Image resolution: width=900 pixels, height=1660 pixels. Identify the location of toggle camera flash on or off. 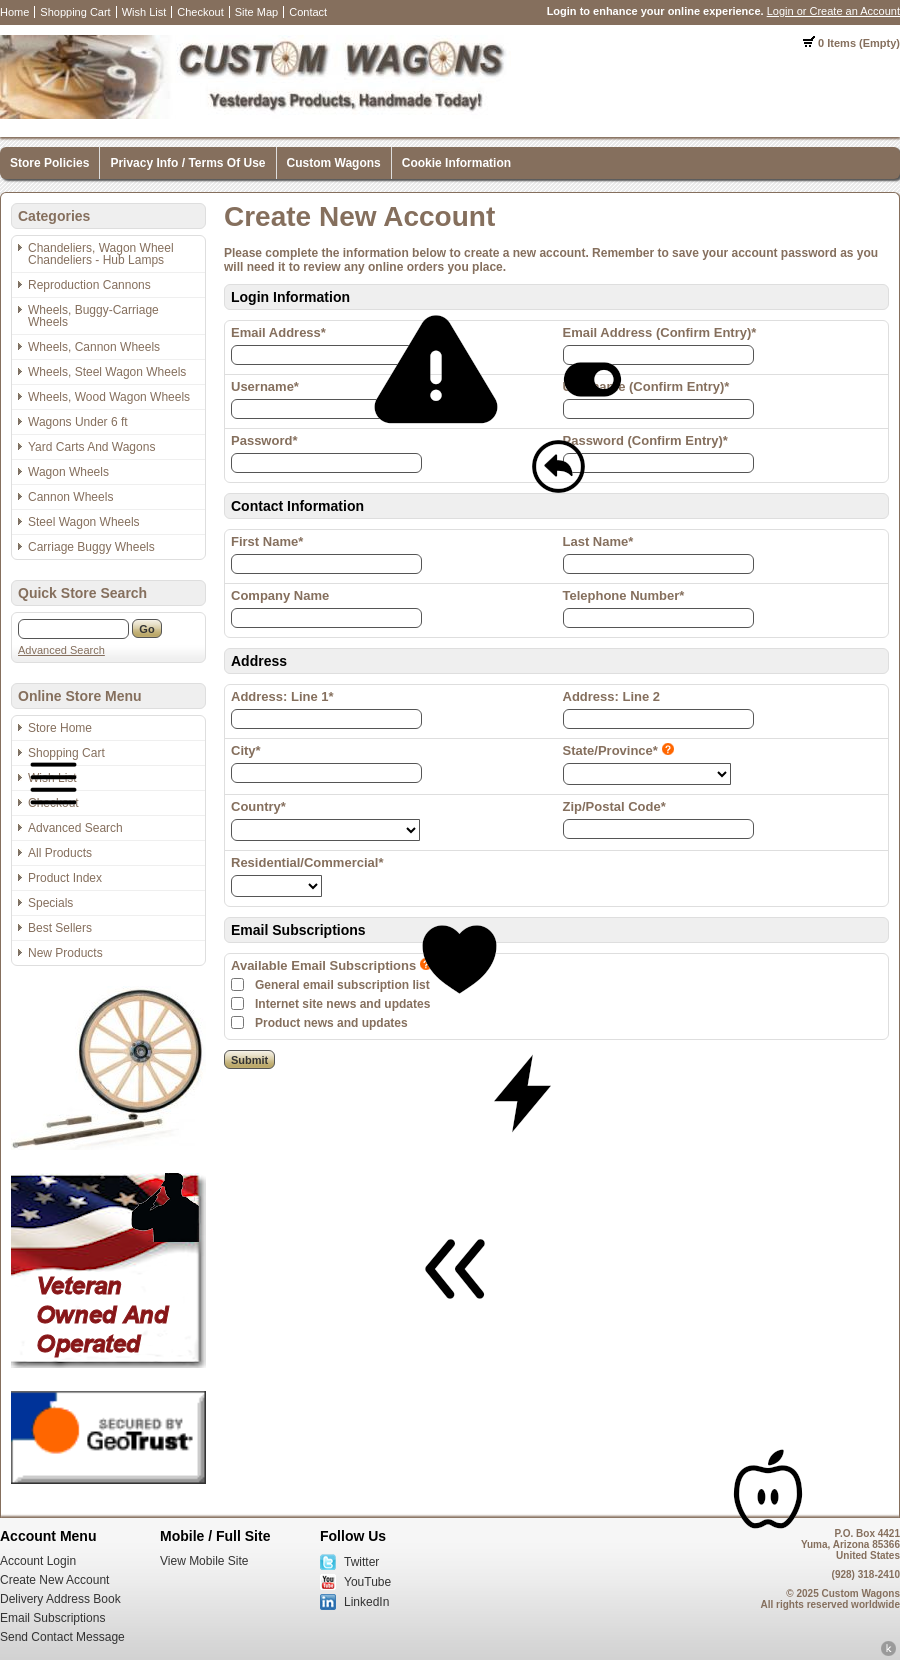
(522, 1093).